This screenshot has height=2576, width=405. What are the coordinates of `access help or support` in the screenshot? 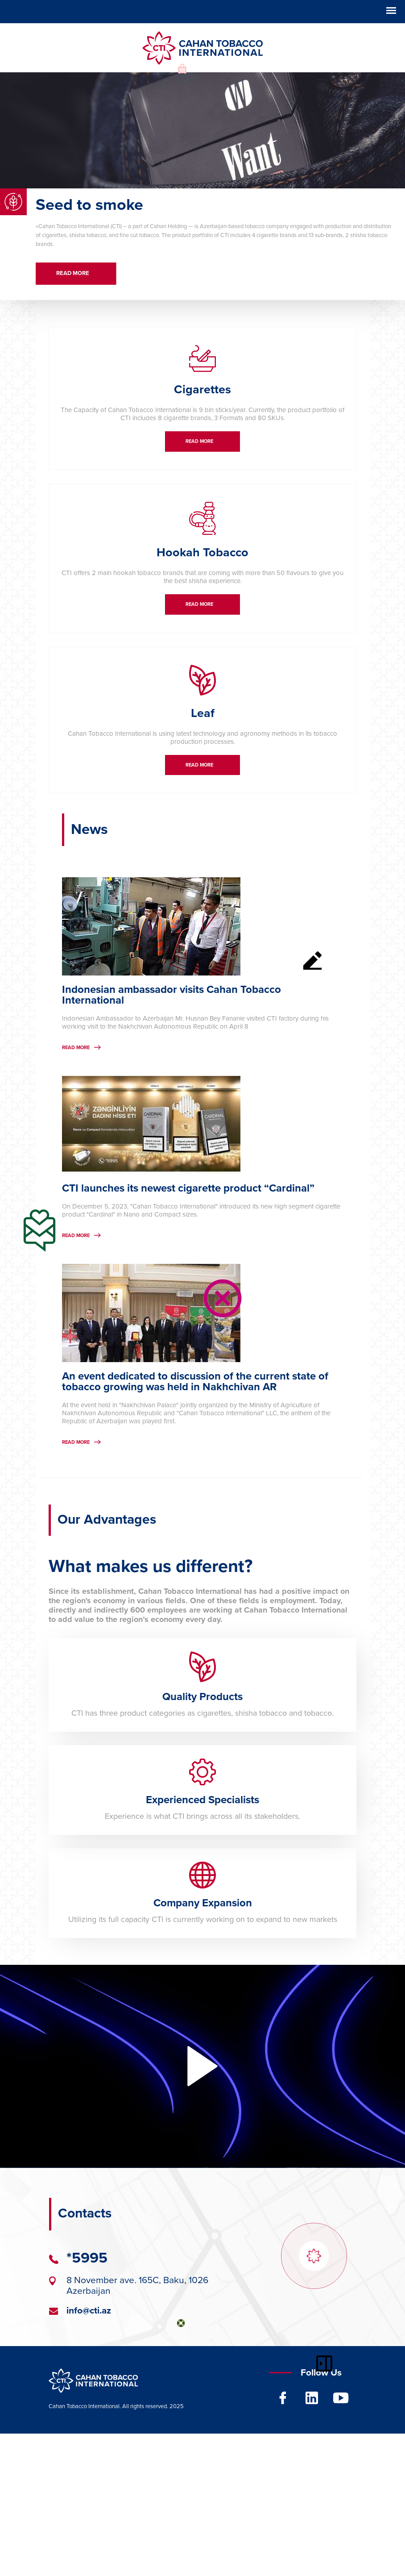 It's located at (181, 2323).